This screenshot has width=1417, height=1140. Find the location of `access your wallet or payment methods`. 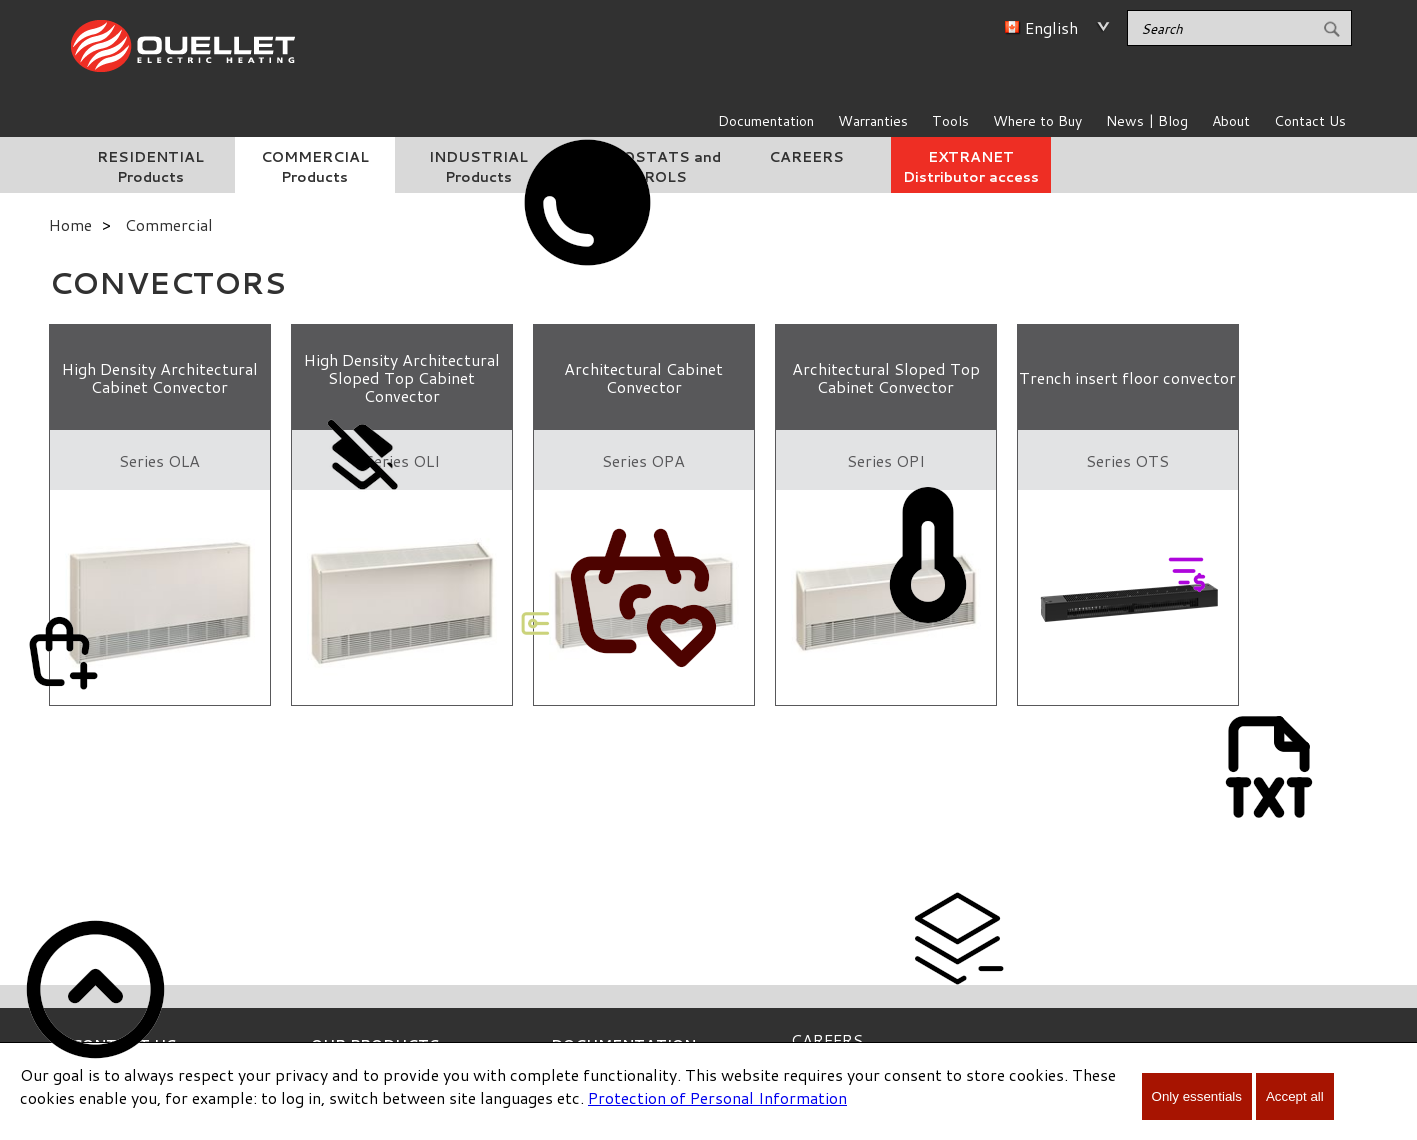

access your wallet or payment methods is located at coordinates (534, 623).